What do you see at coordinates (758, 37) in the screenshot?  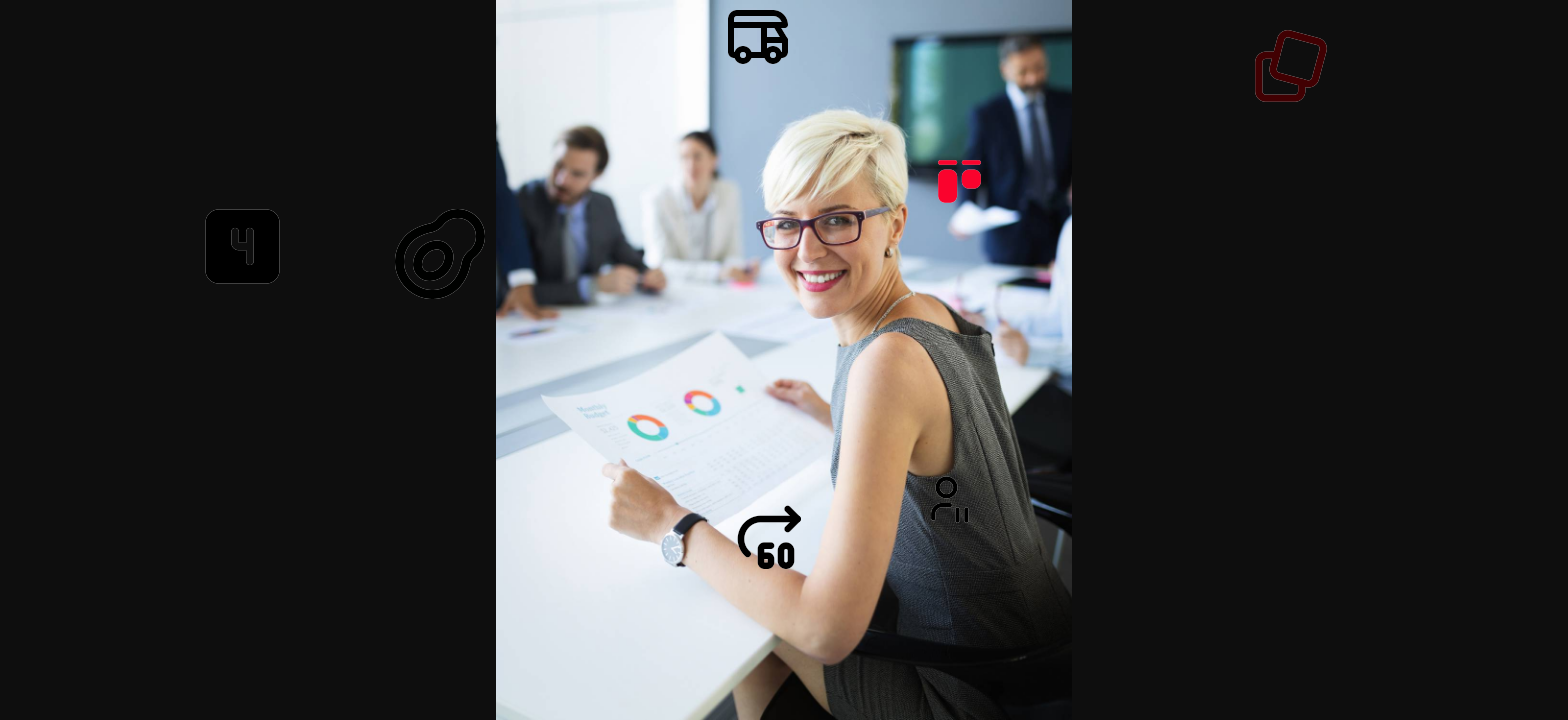 I see `browse camper or RV rentals` at bounding box center [758, 37].